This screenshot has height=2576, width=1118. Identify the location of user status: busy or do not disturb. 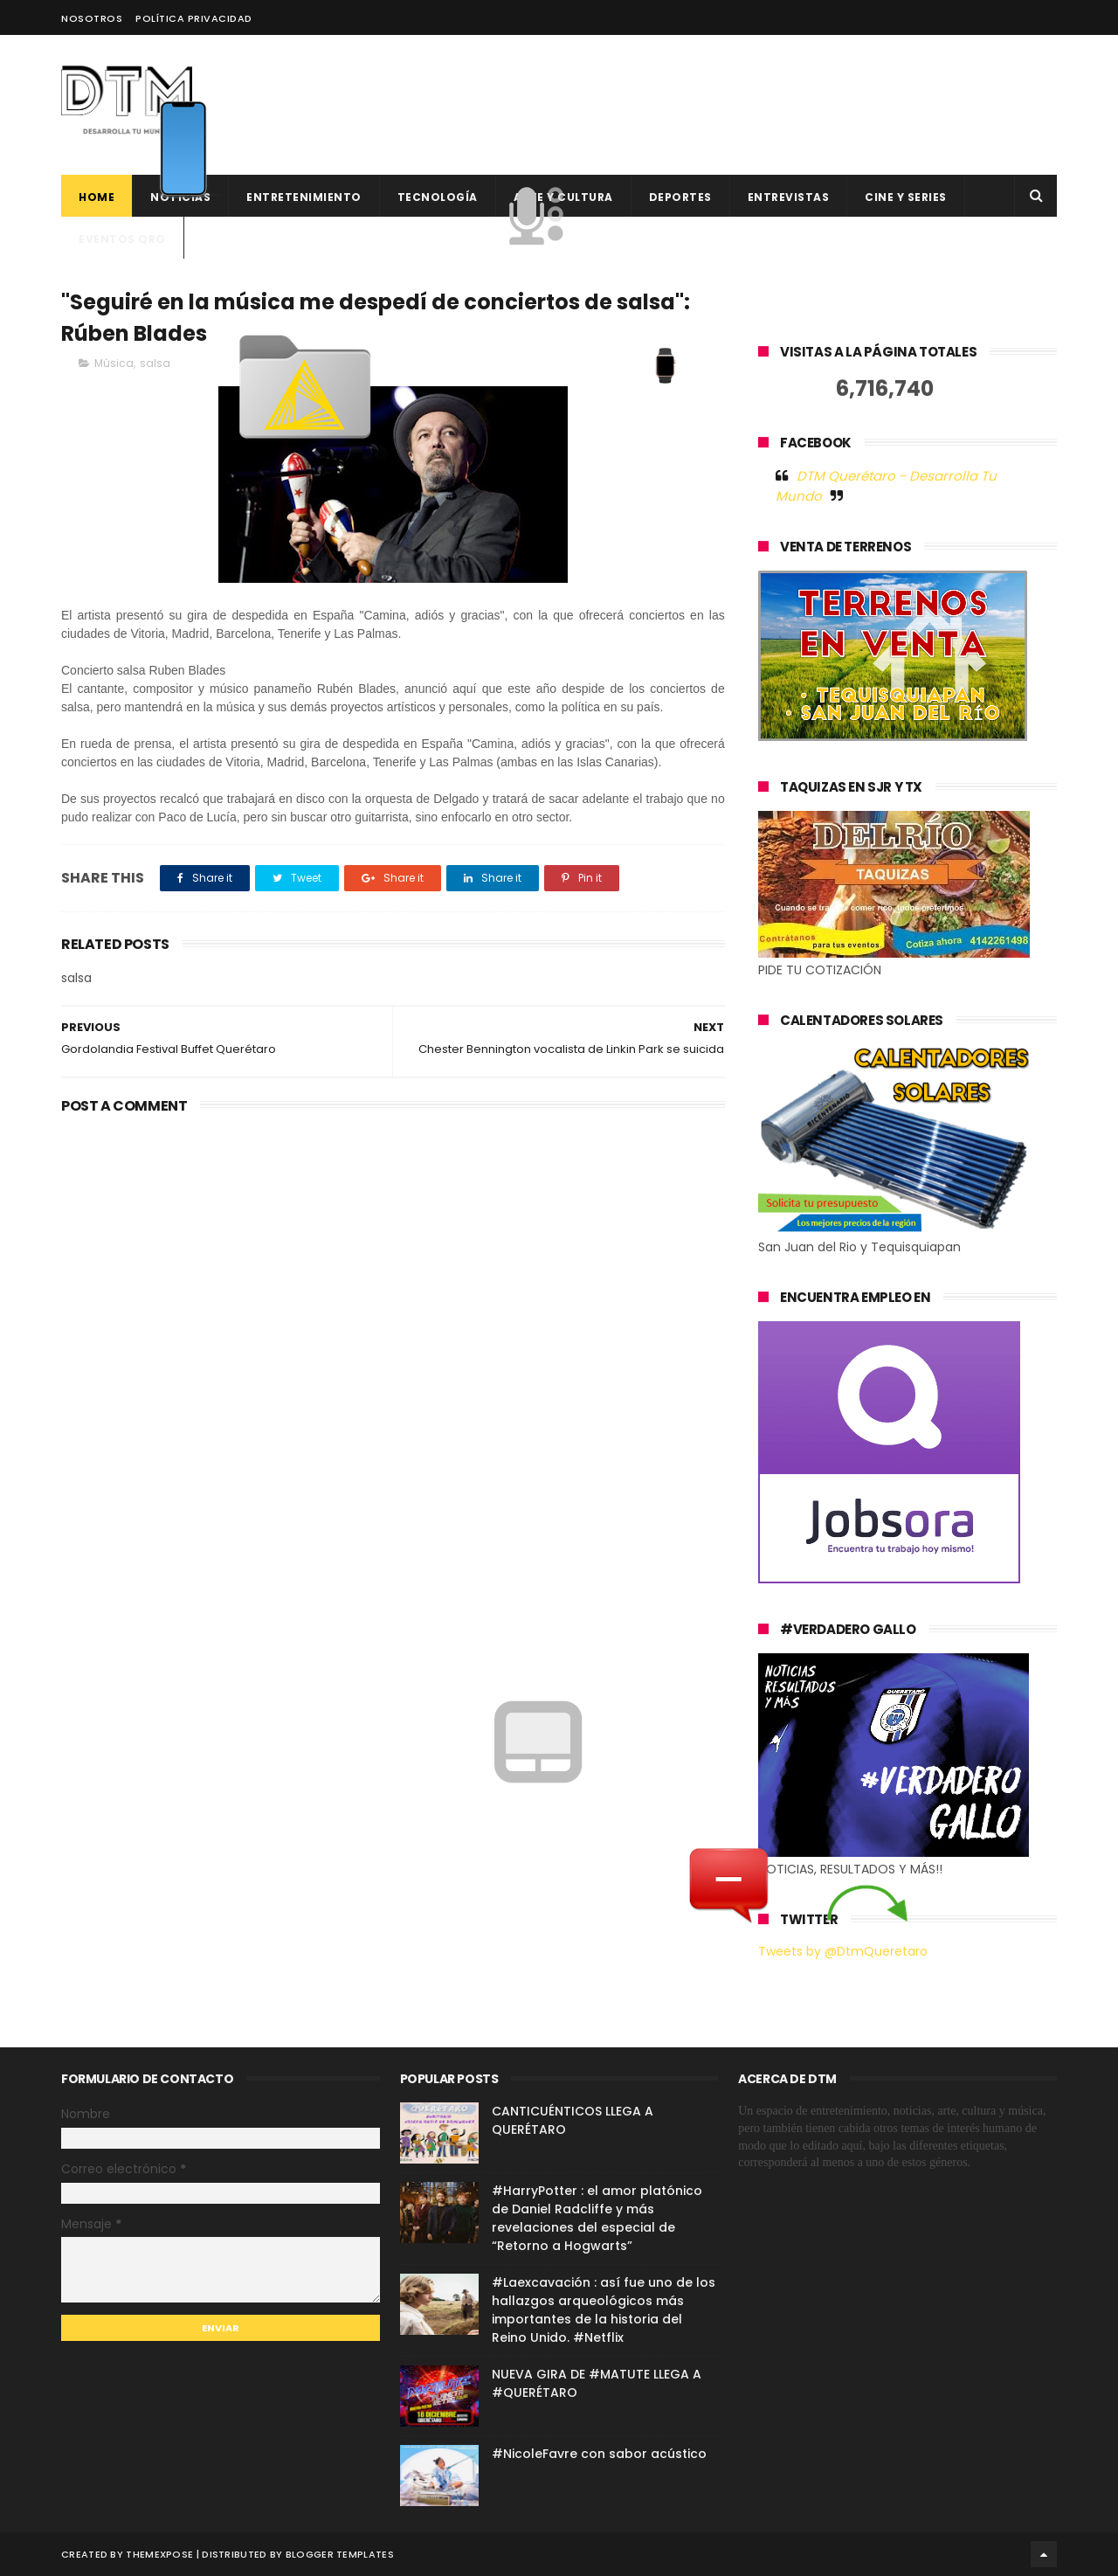
(729, 1885).